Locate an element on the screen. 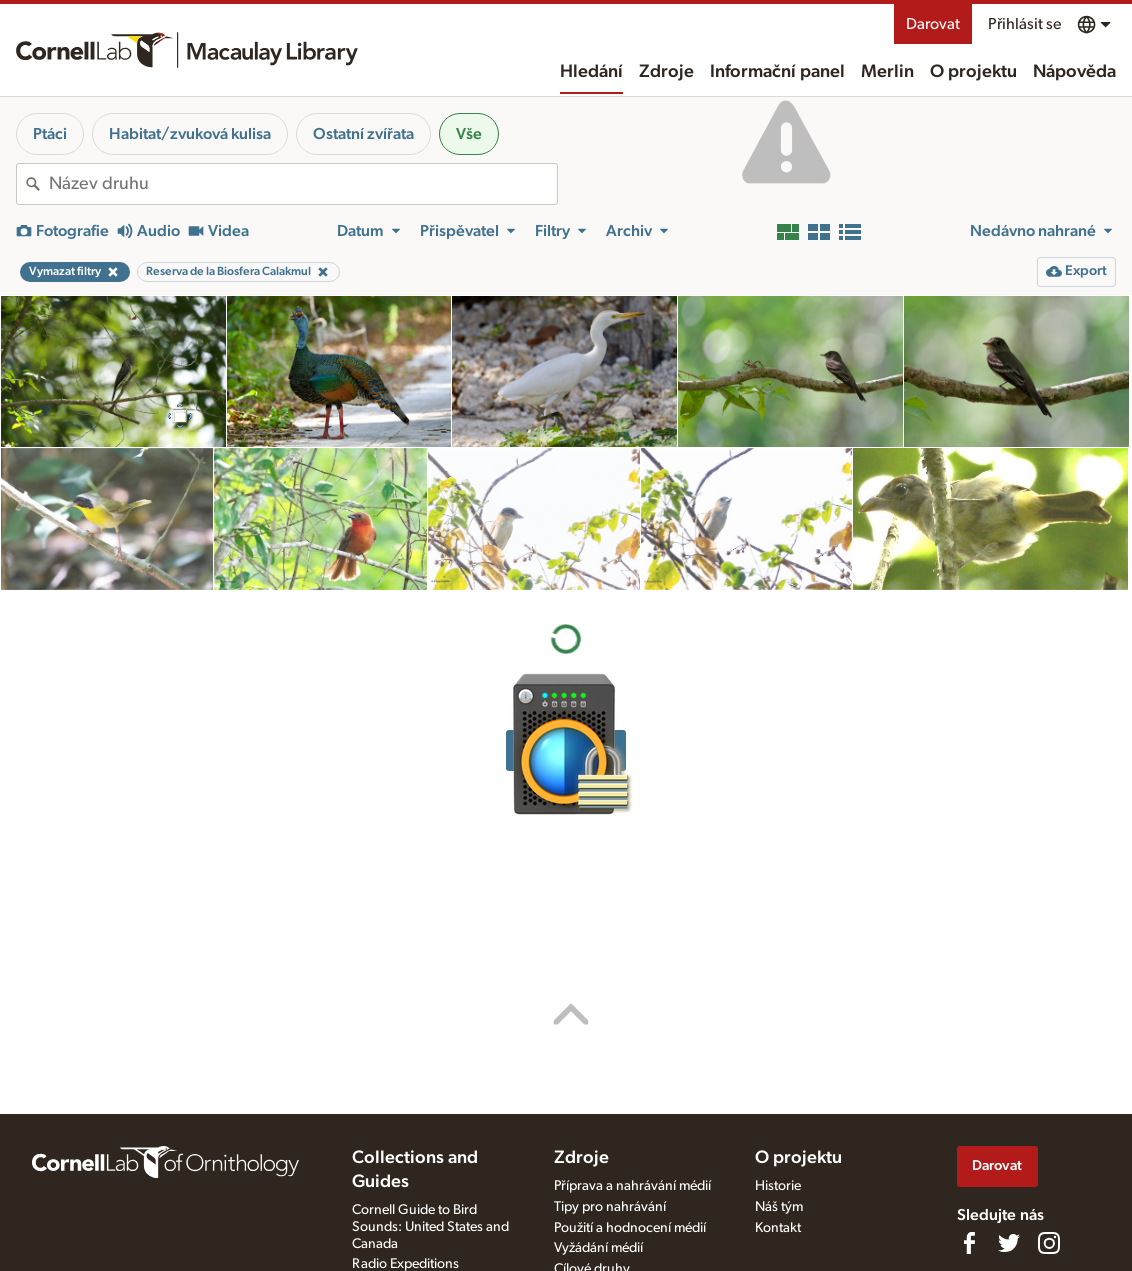 The height and width of the screenshot is (1271, 1132). expand window to fullscreen mode is located at coordinates (180, 416).